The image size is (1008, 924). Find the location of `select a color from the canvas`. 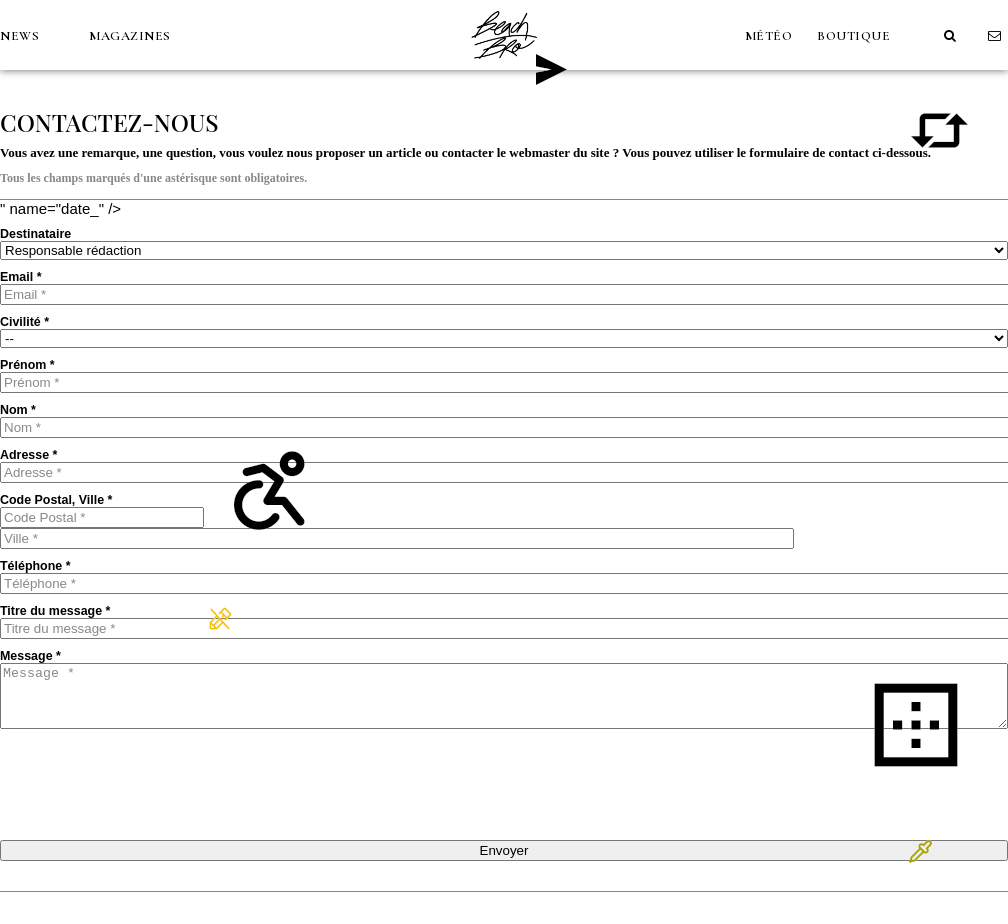

select a color from the canvas is located at coordinates (920, 851).